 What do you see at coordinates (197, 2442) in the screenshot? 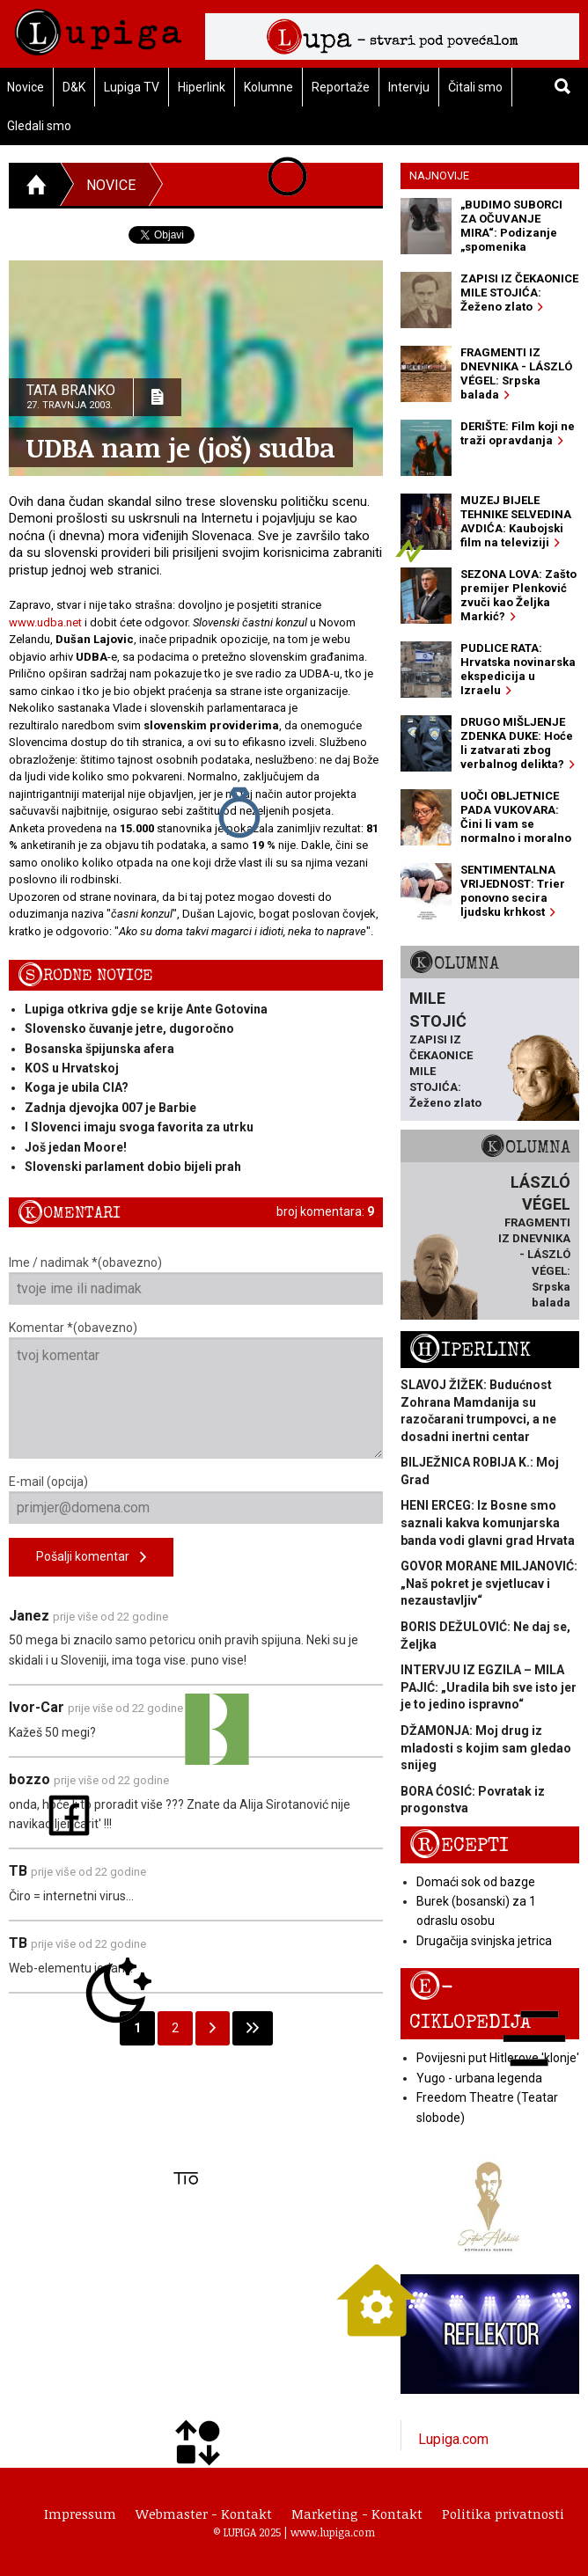
I see `swap or exchange items` at bounding box center [197, 2442].